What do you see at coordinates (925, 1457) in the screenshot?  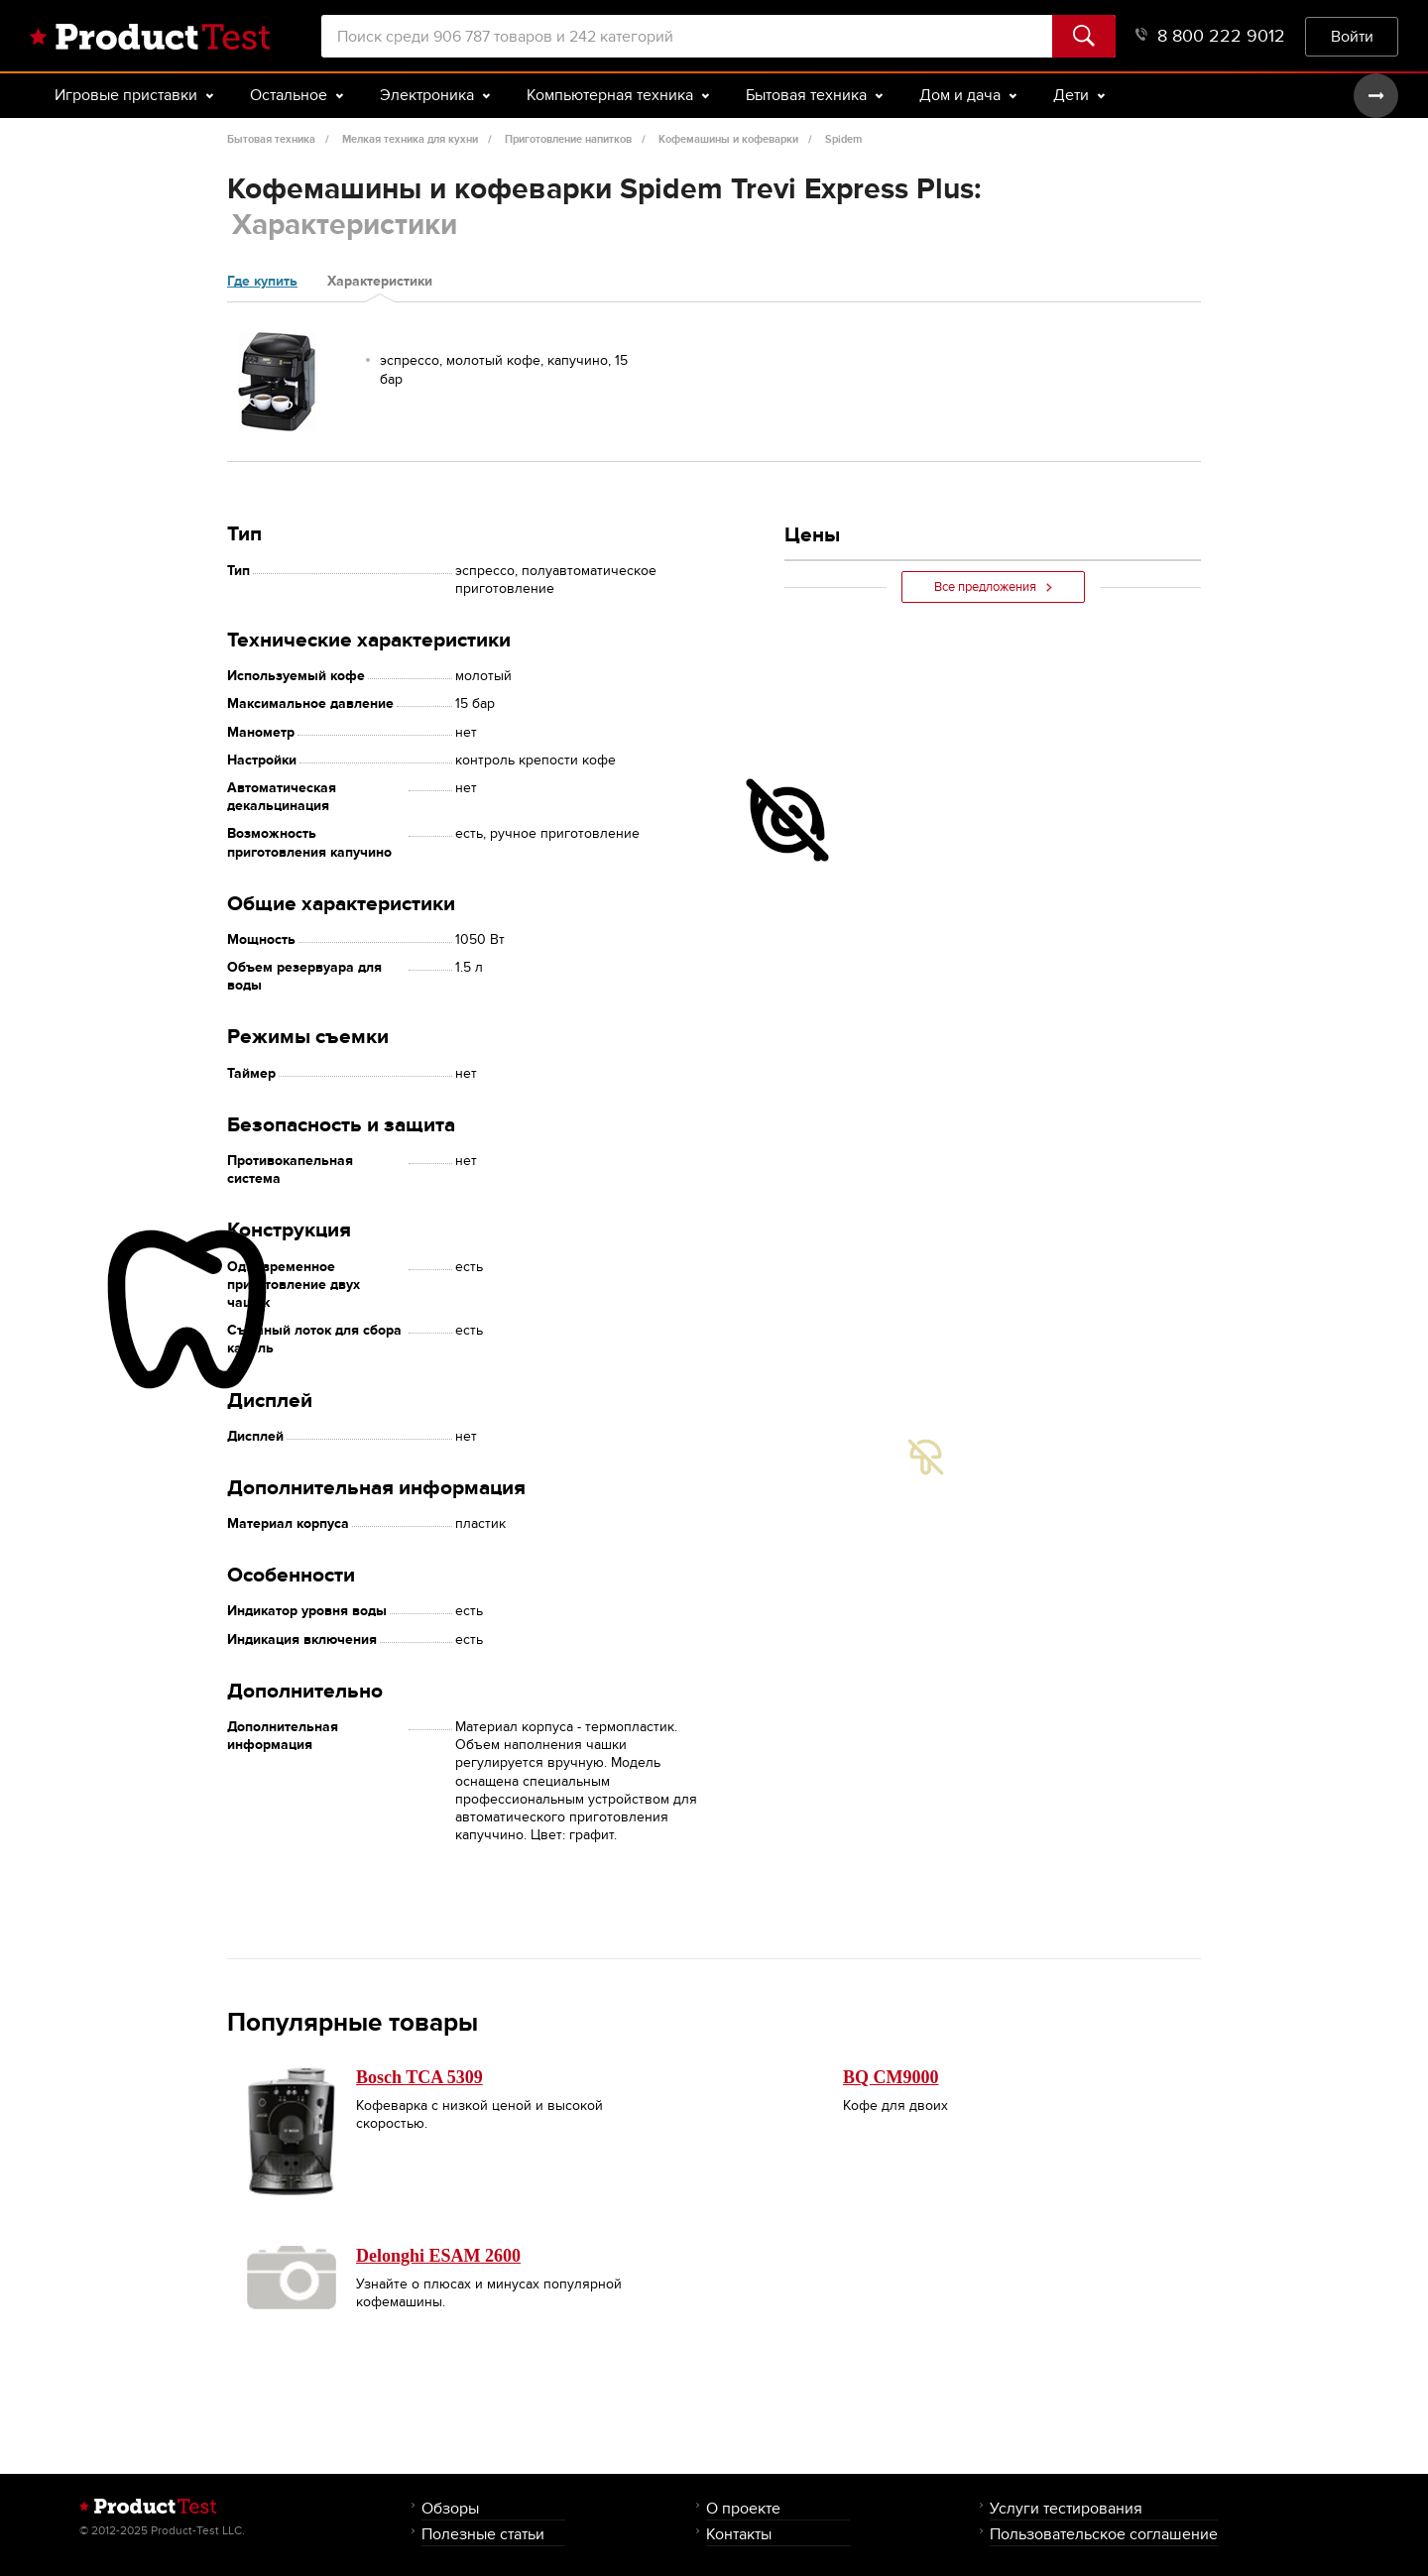 I see `indicates mushroom-free or no mushrooms` at bounding box center [925, 1457].